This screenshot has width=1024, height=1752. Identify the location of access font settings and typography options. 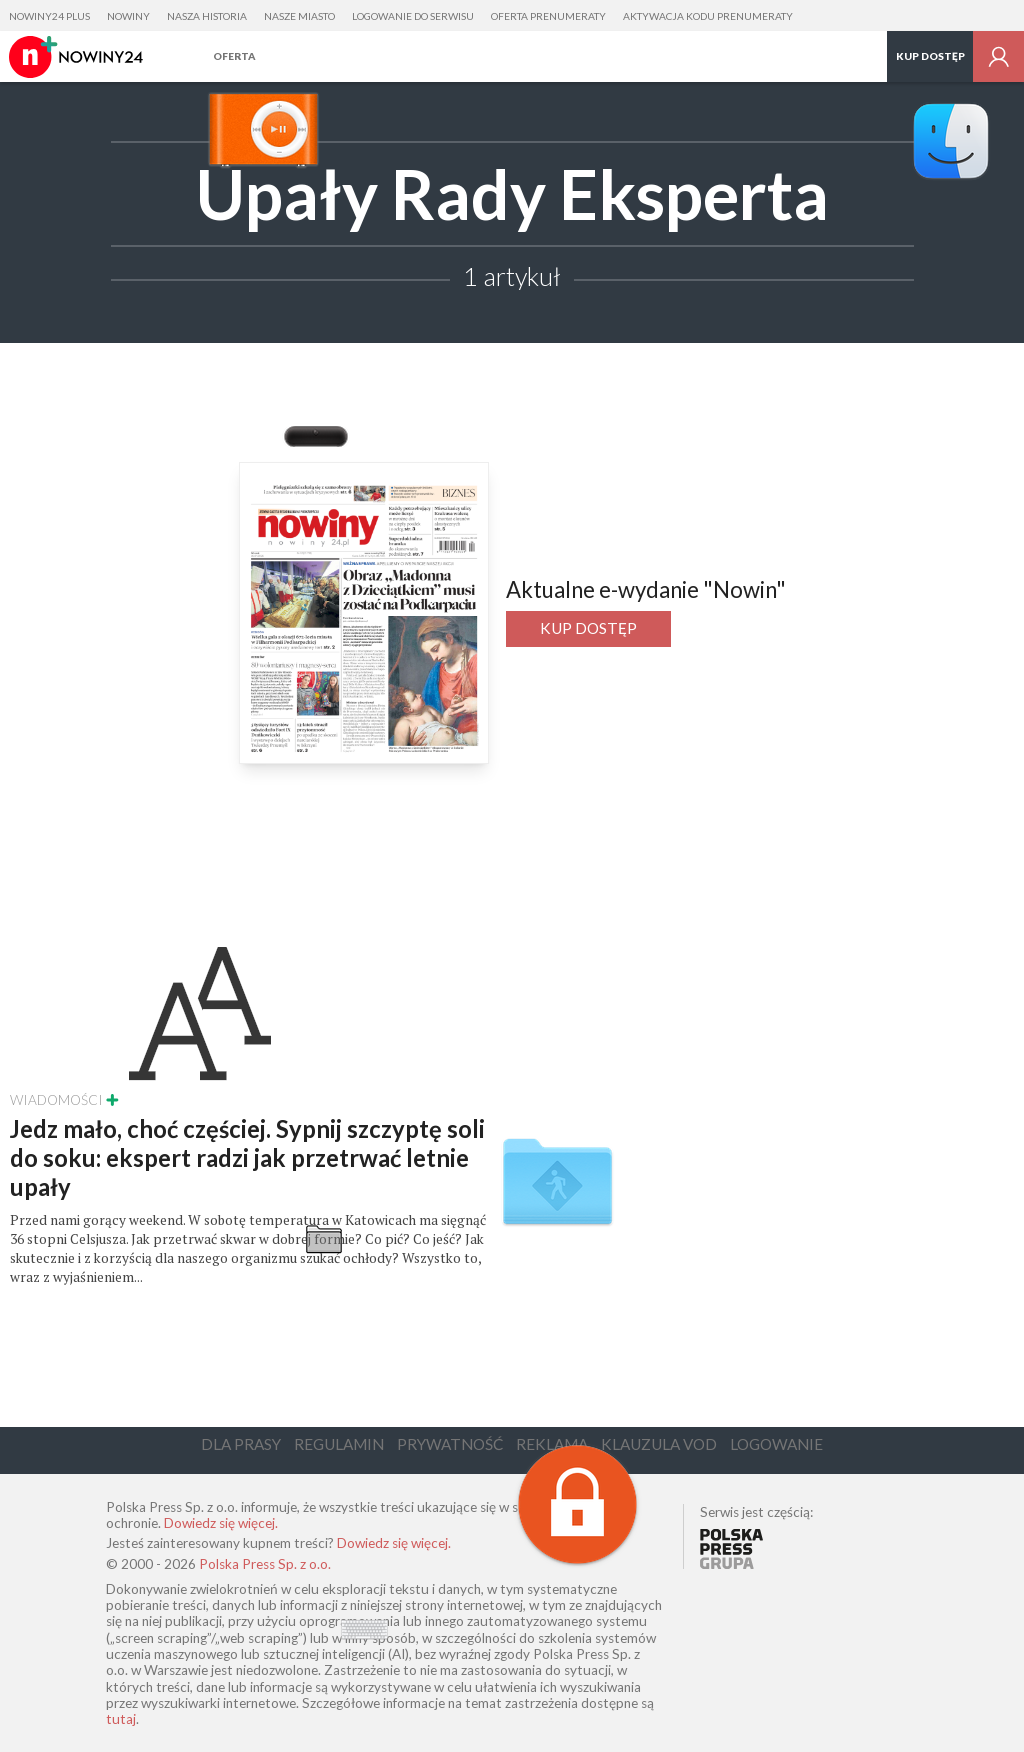
(200, 1018).